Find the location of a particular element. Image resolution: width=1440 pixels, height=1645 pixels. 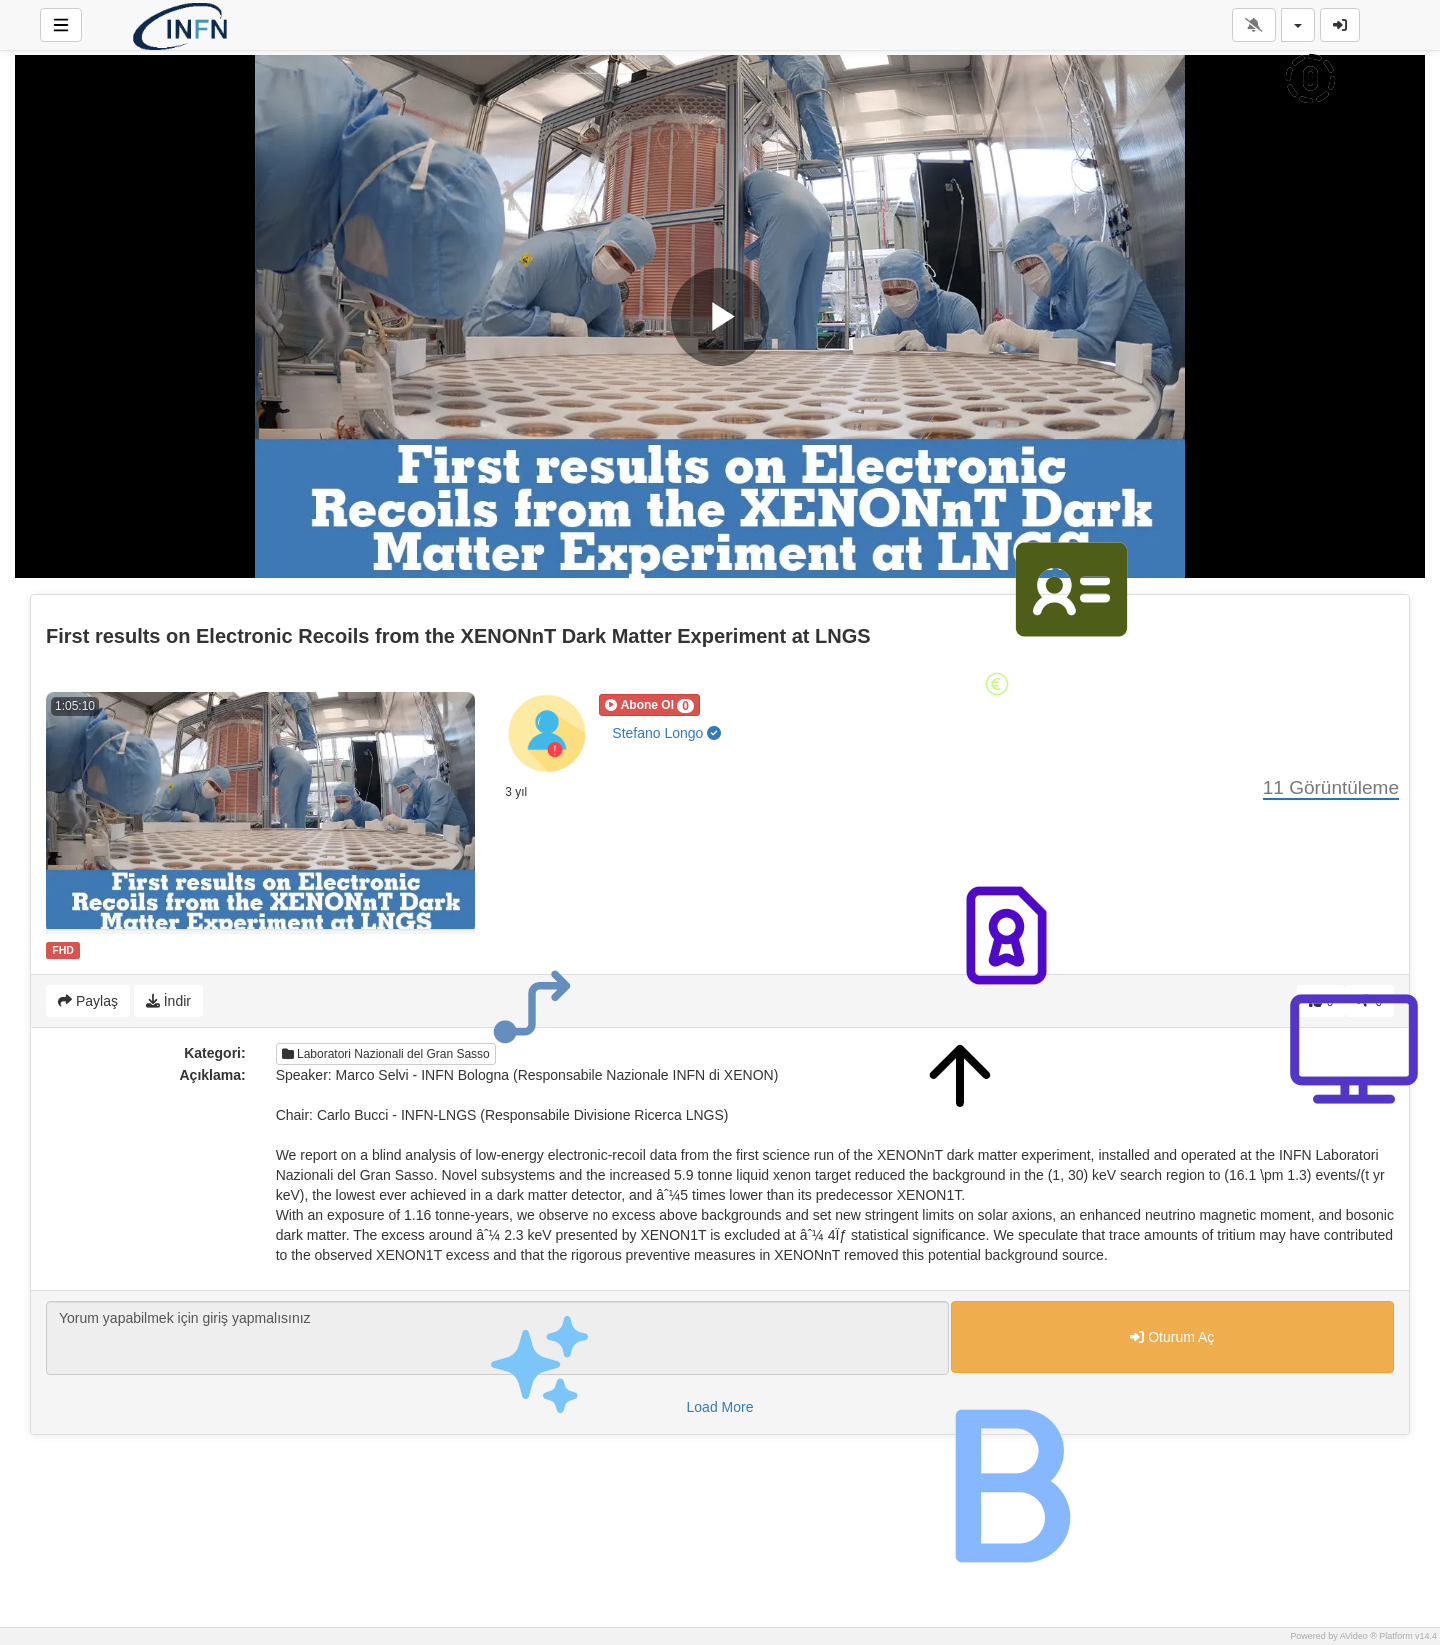

view profile or account details is located at coordinates (1071, 589).